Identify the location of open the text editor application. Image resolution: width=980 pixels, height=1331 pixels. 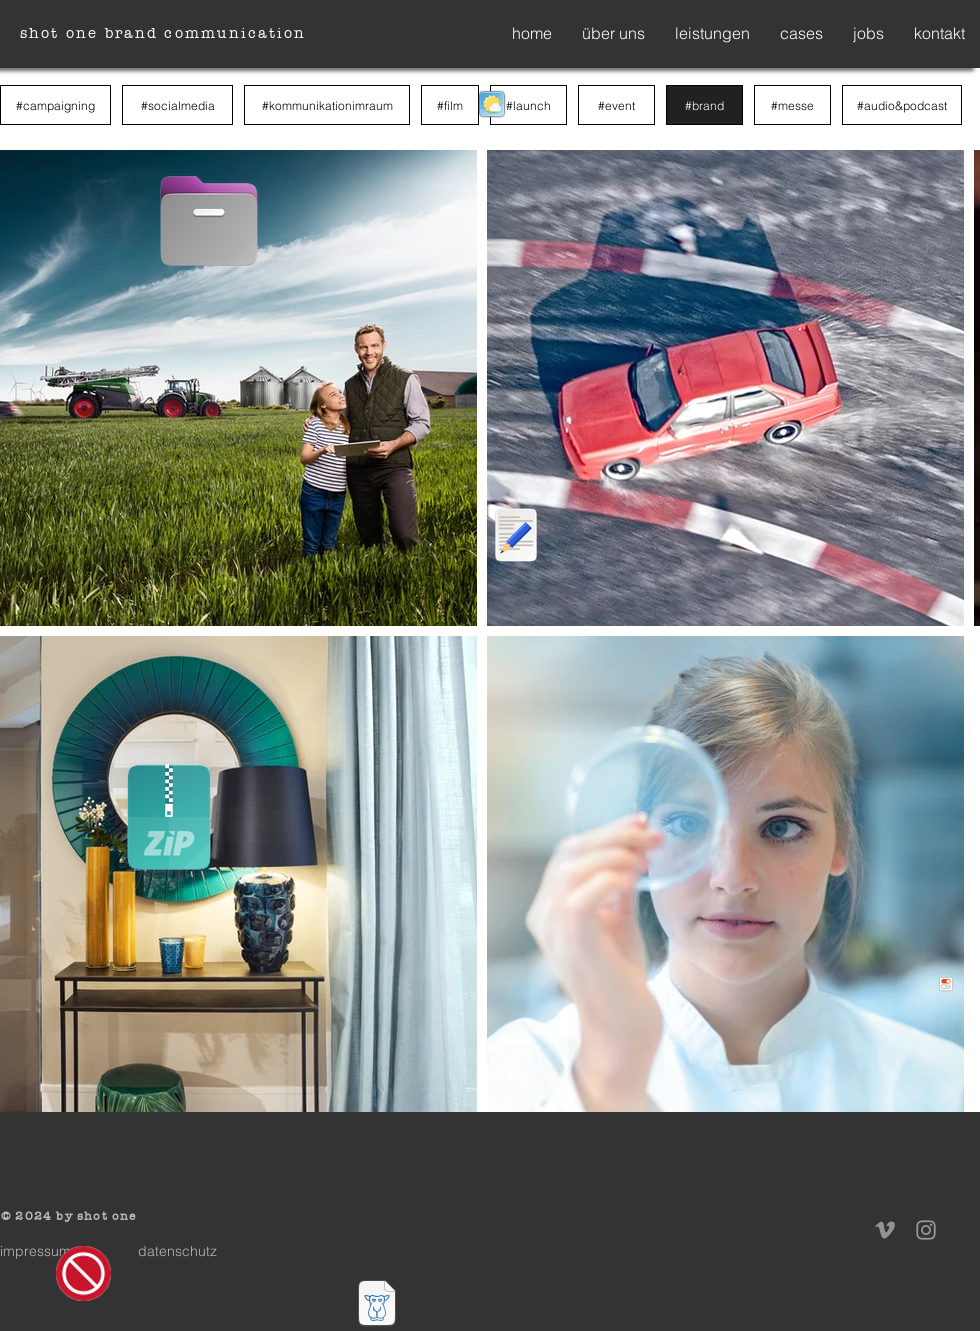
(516, 535).